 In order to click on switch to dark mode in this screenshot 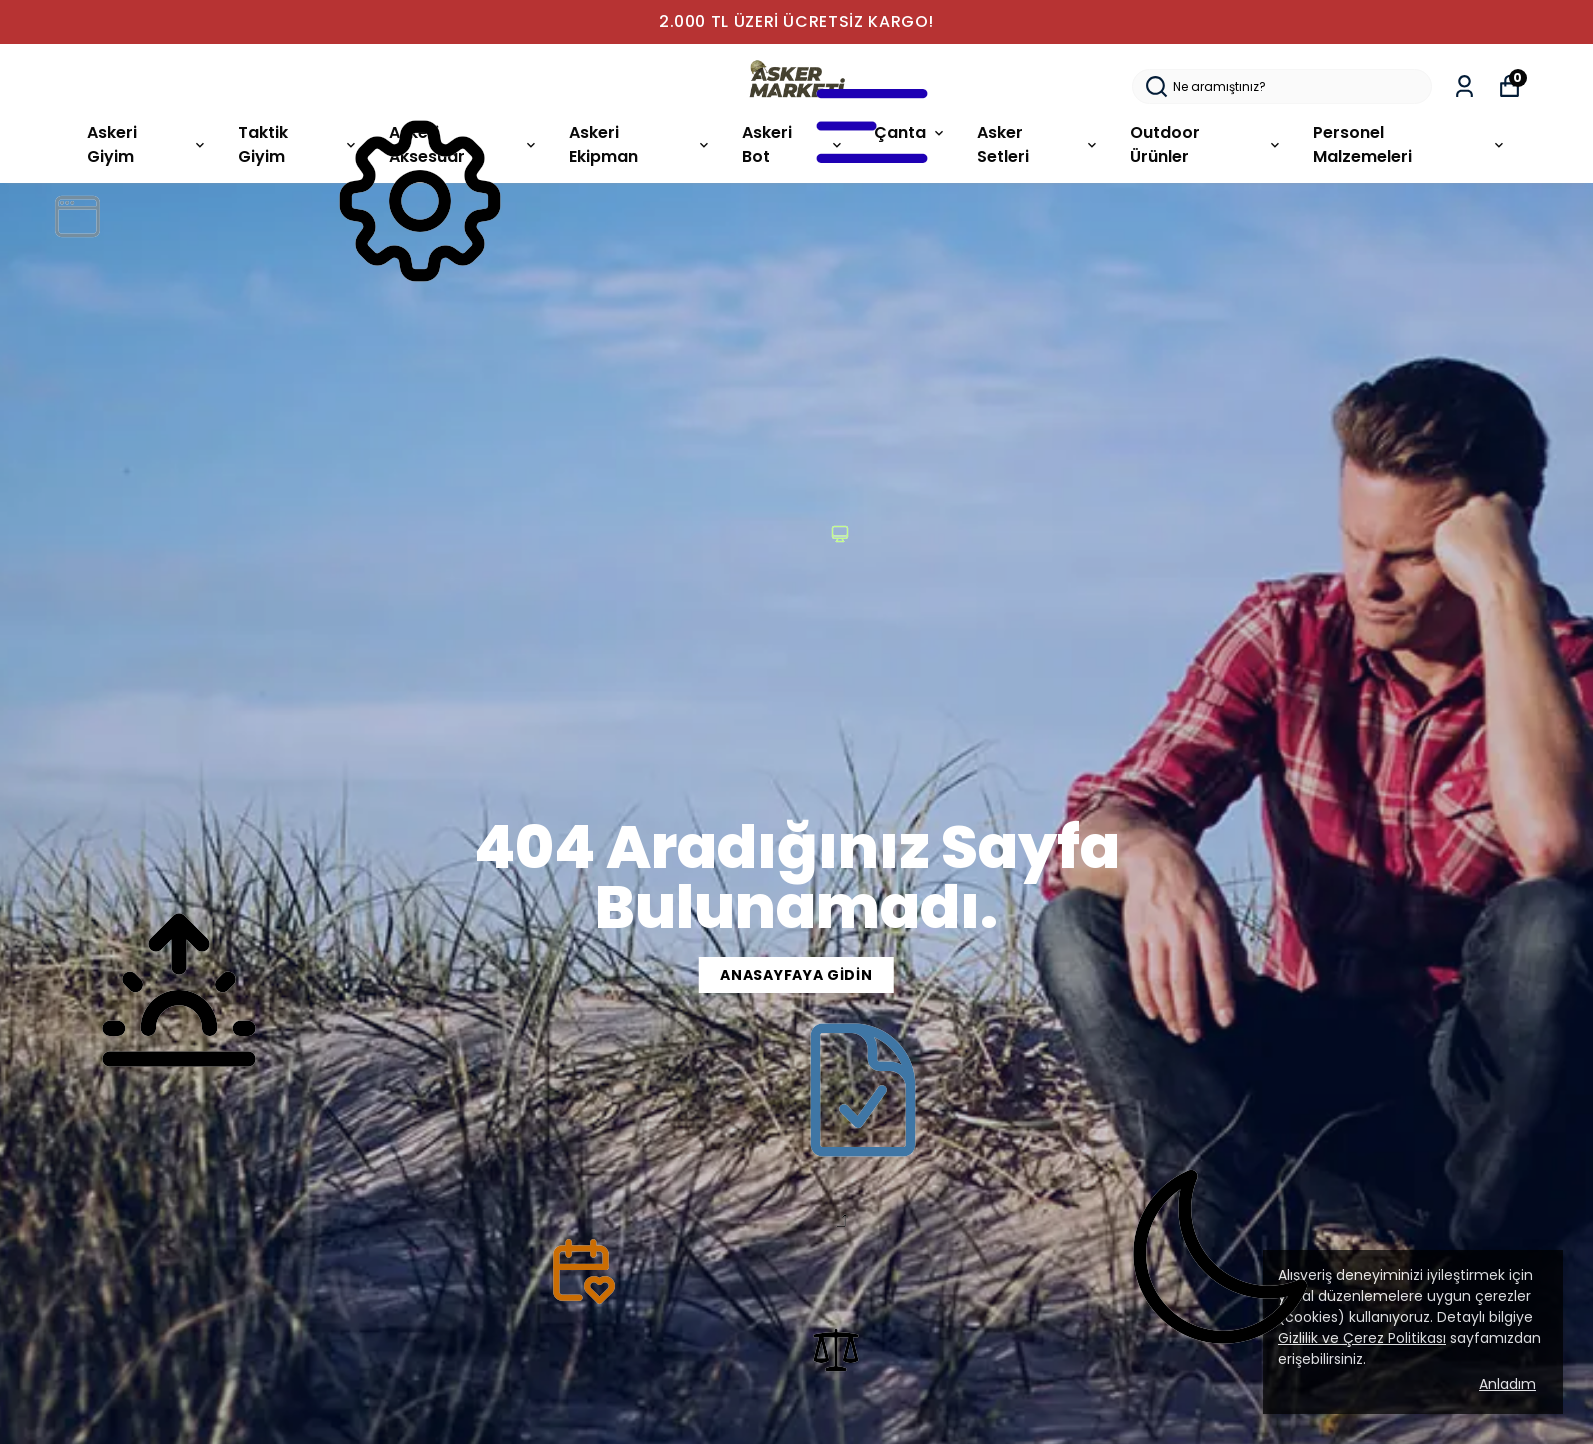, I will do `click(1217, 1260)`.